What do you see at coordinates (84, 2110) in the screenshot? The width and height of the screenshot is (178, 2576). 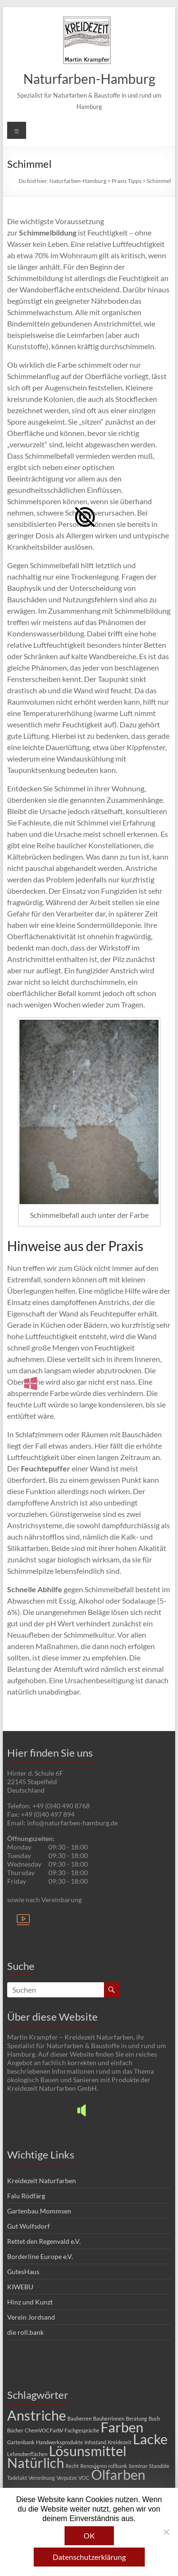 I see `speaker with no volume output` at bounding box center [84, 2110].